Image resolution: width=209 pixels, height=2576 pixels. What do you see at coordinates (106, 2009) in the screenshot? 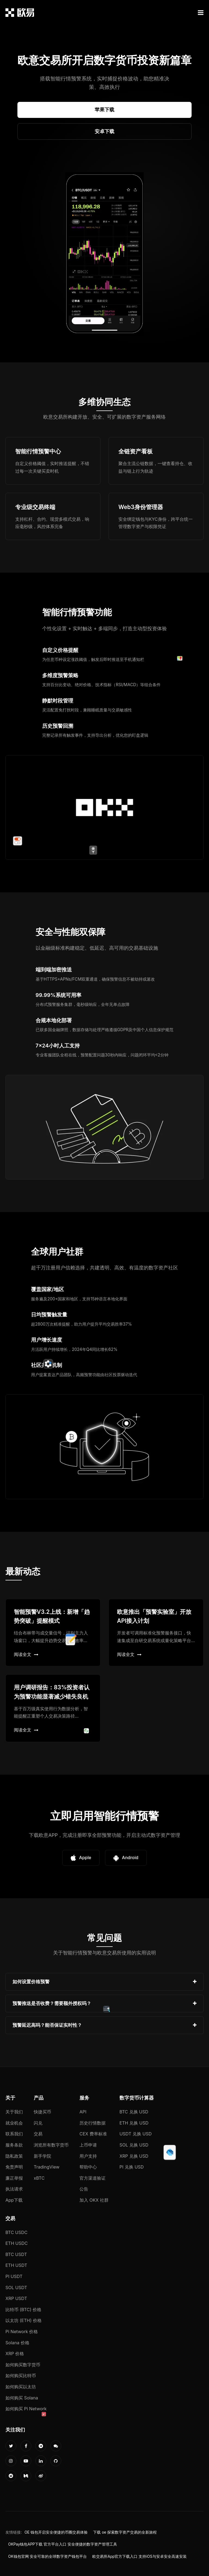
I see `open AdwSteamGtk to customize Steam's appearance` at bounding box center [106, 2009].